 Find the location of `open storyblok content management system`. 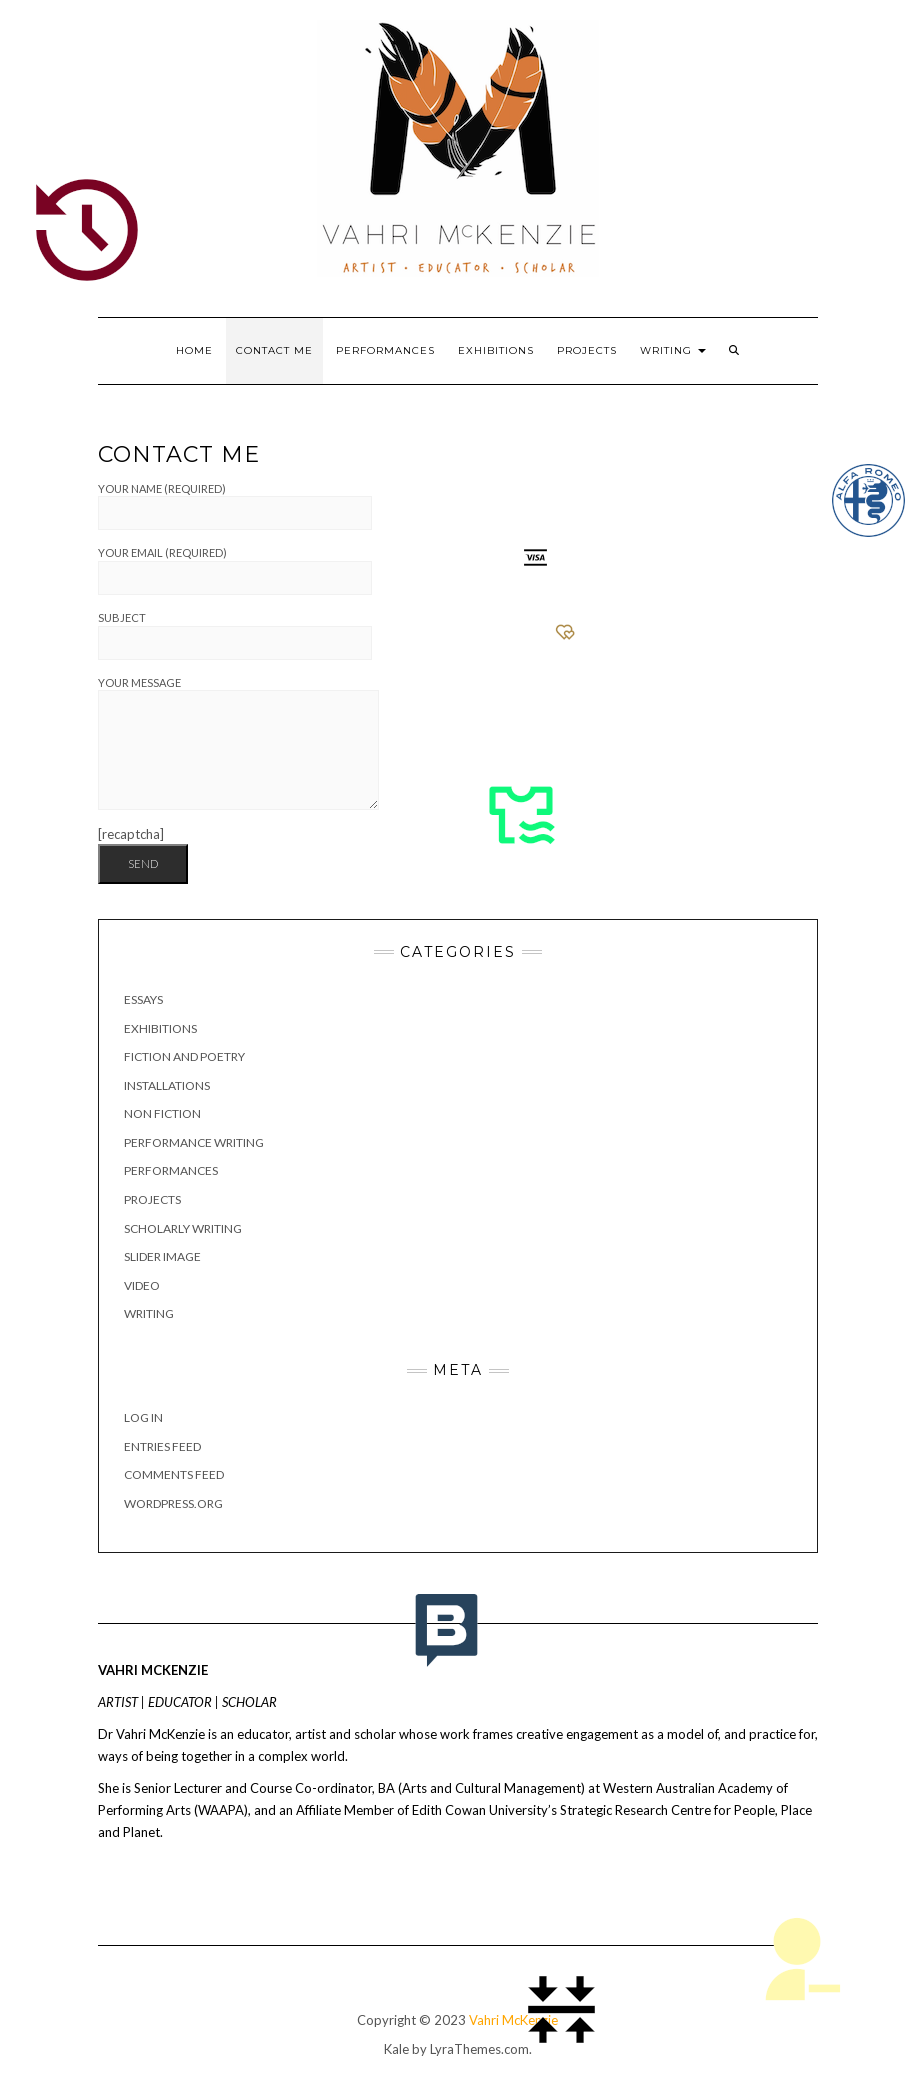

open storyblok content management system is located at coordinates (446, 1630).